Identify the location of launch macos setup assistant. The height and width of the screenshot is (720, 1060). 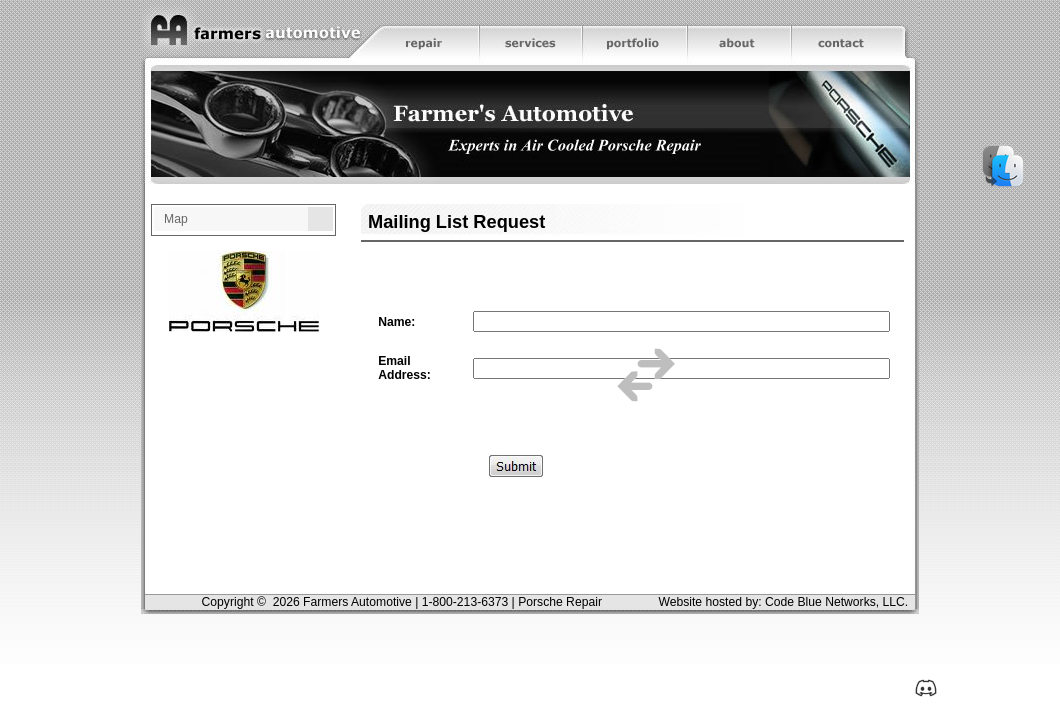
(1003, 166).